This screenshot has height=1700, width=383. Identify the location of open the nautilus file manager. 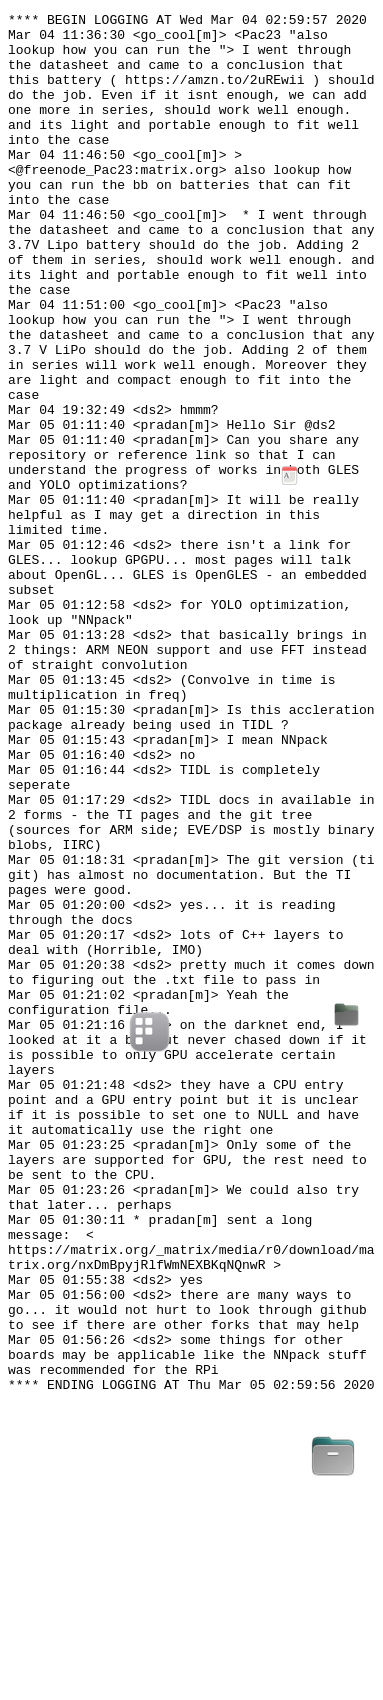
(333, 1456).